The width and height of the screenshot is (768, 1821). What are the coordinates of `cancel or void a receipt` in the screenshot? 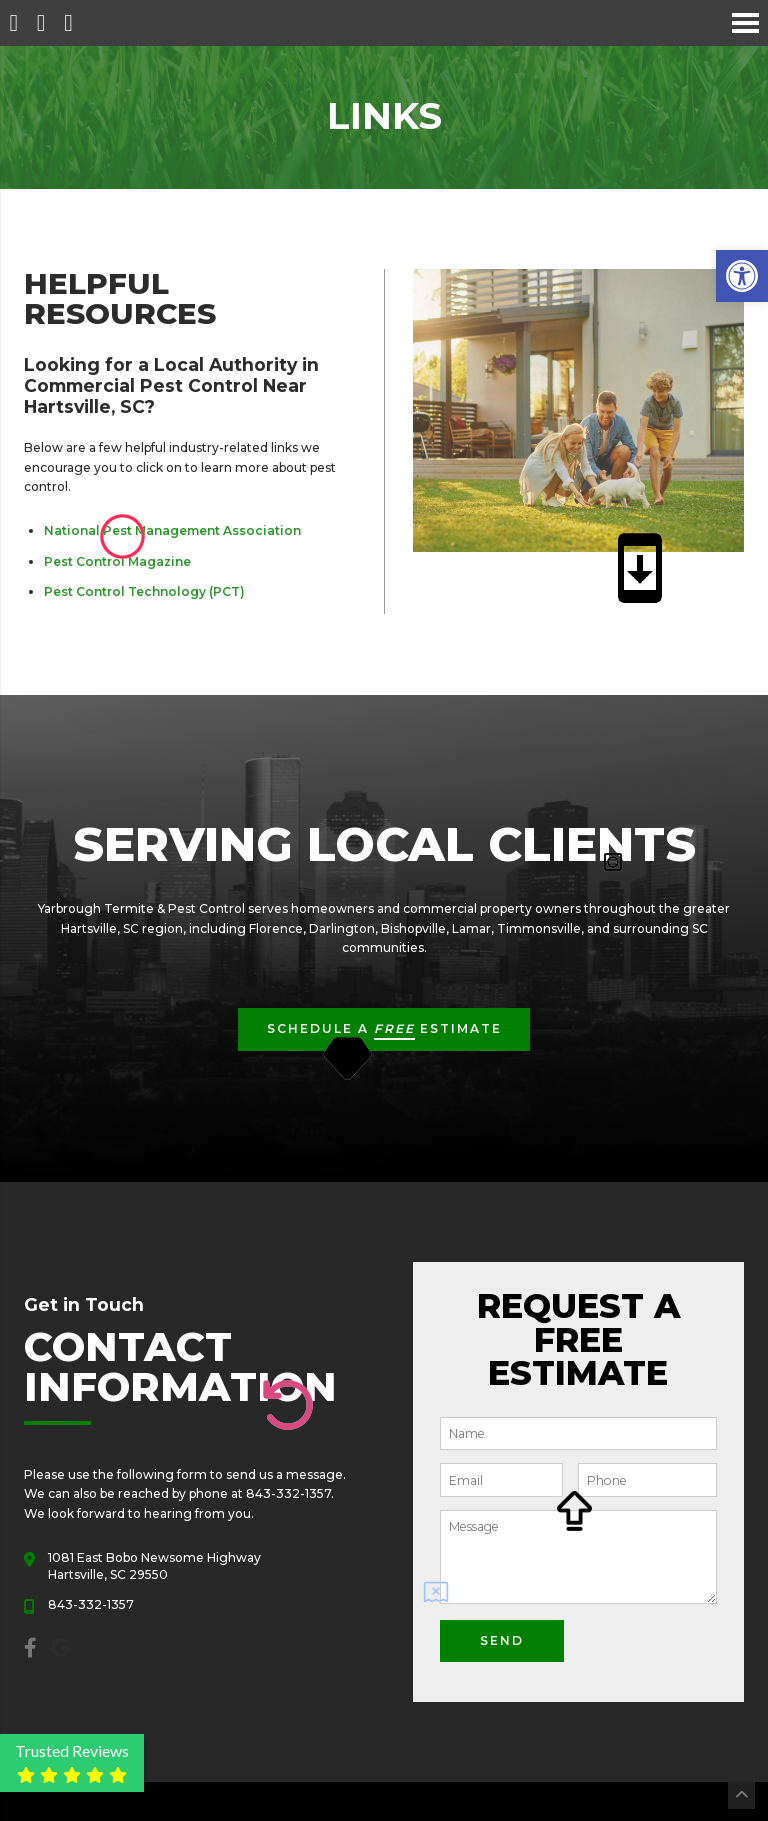 It's located at (436, 1592).